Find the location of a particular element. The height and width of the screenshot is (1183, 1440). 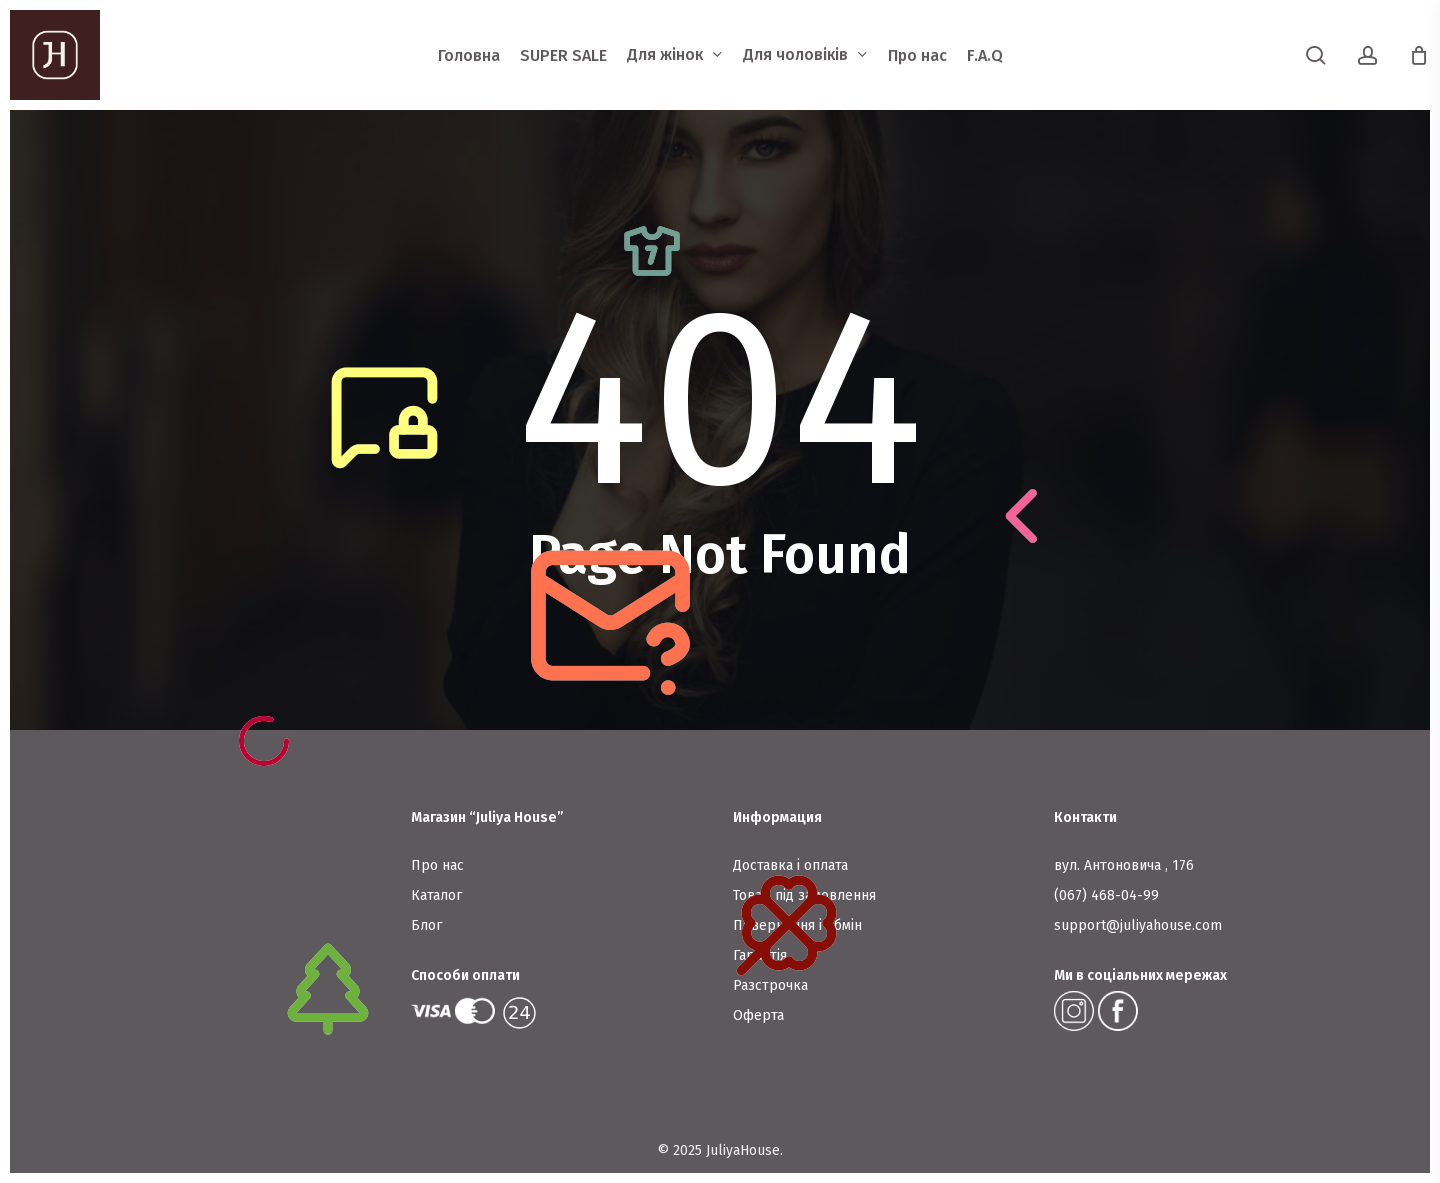

indicates a lucky or bonus reward feature is located at coordinates (789, 923).